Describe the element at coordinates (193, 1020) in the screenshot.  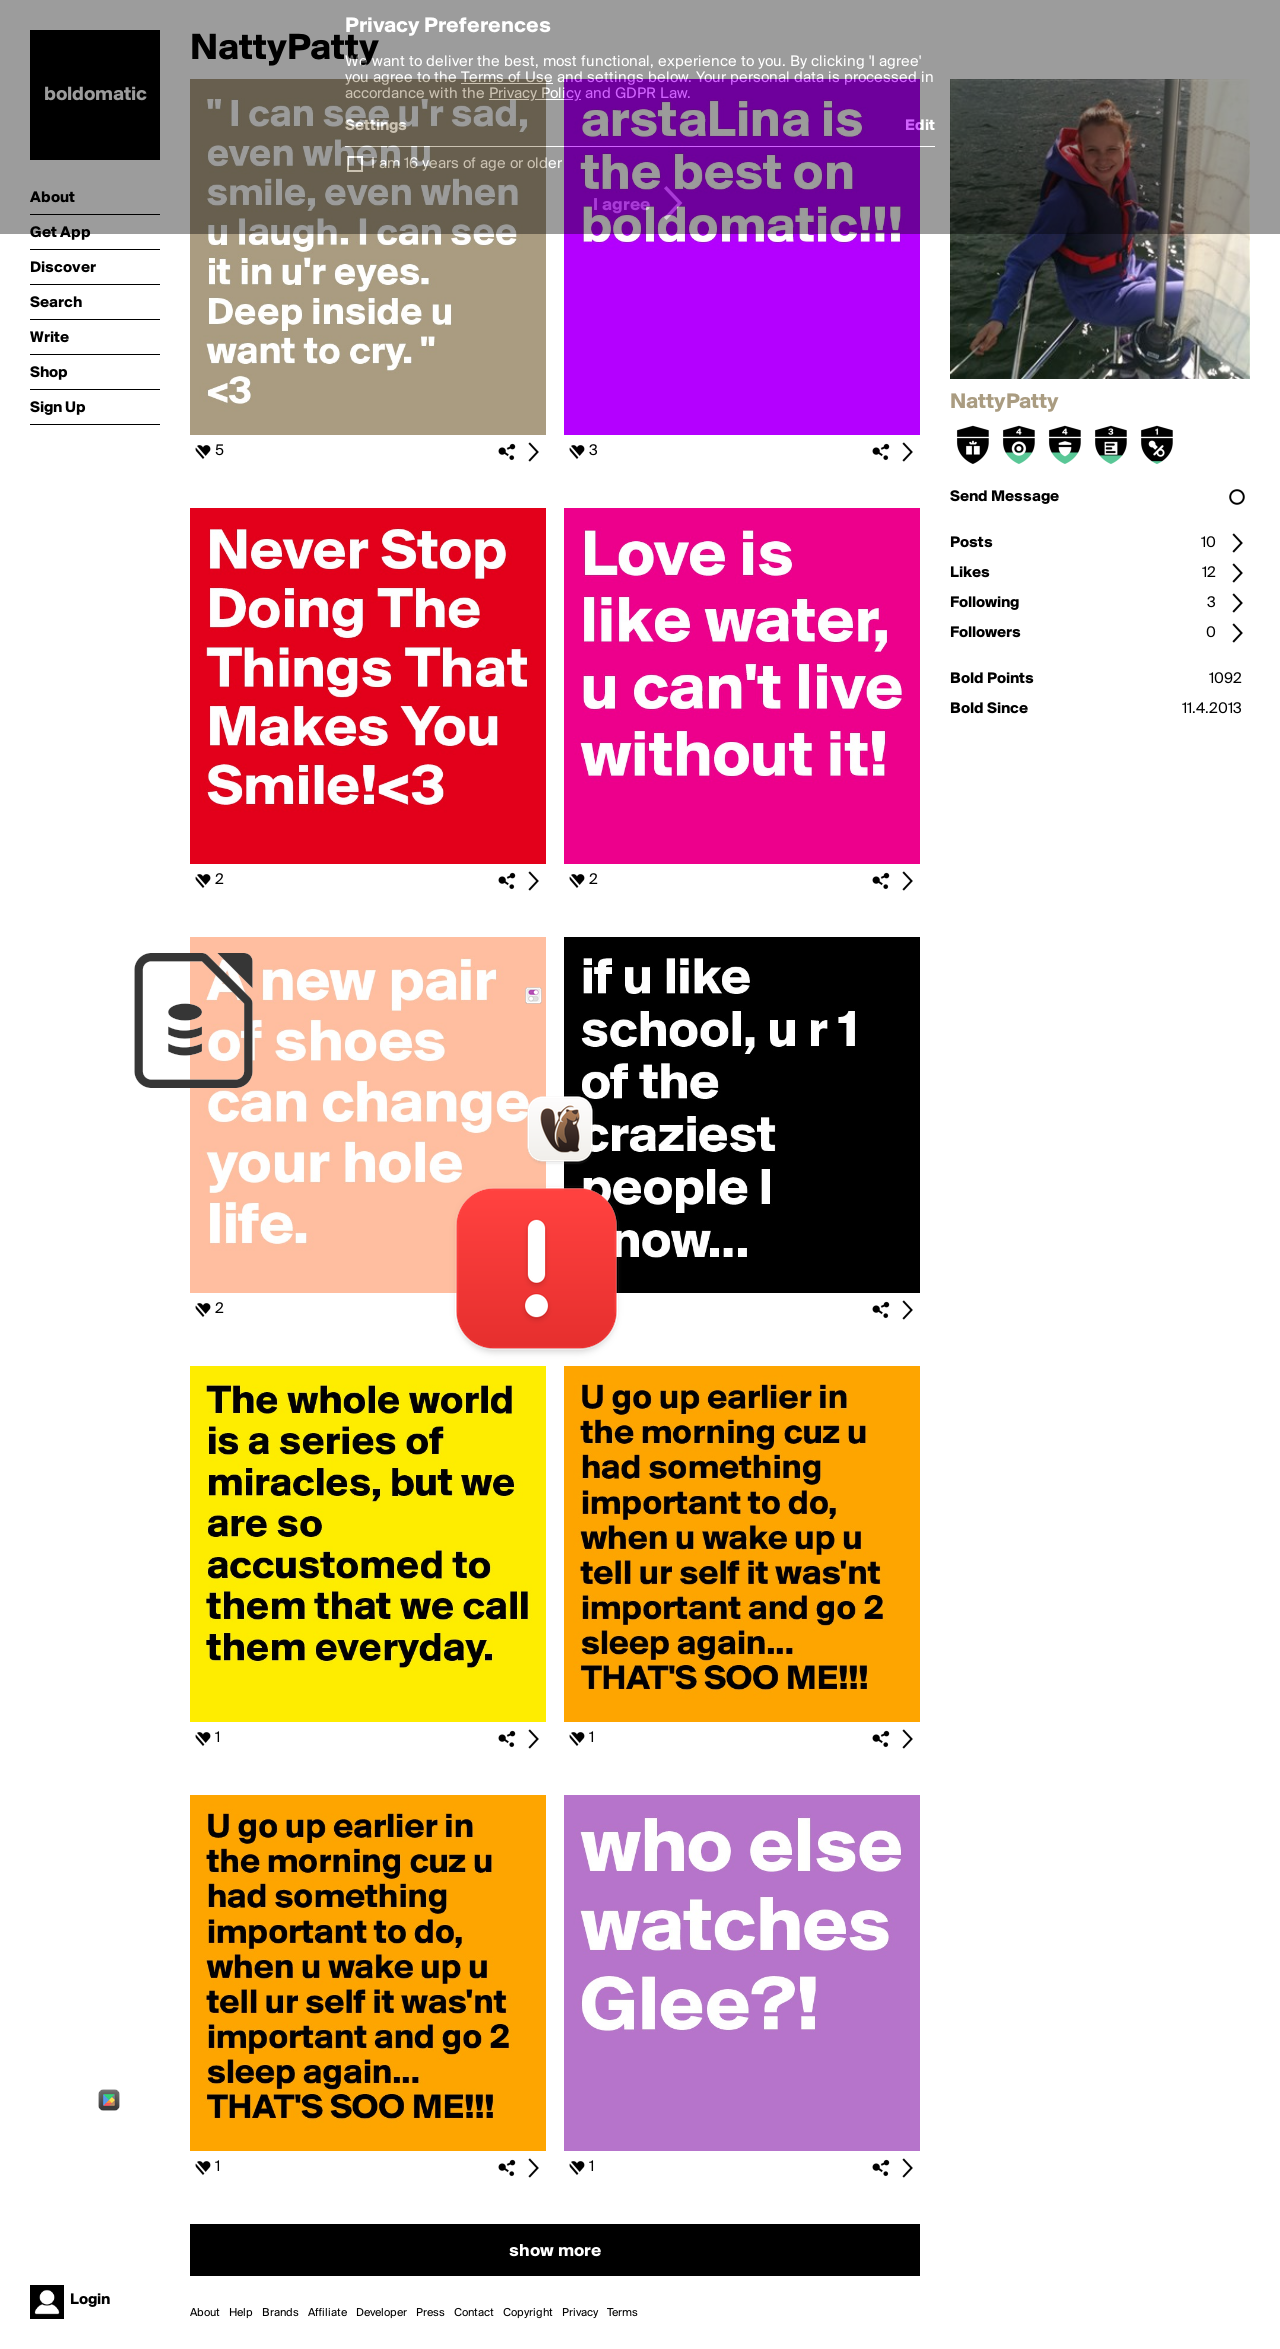
I see `open libreoffice base database application` at that location.